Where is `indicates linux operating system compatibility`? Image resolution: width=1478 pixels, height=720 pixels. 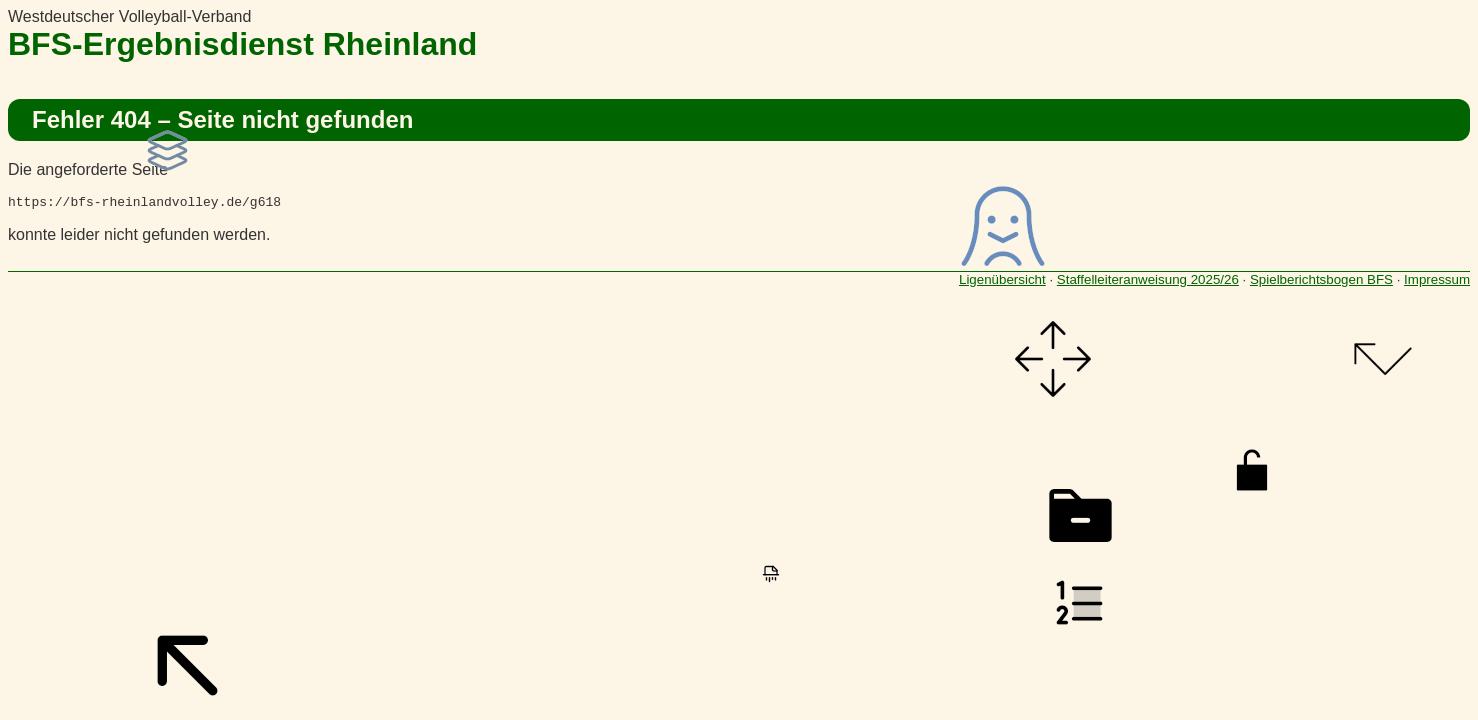 indicates linux operating system compatibility is located at coordinates (1003, 231).